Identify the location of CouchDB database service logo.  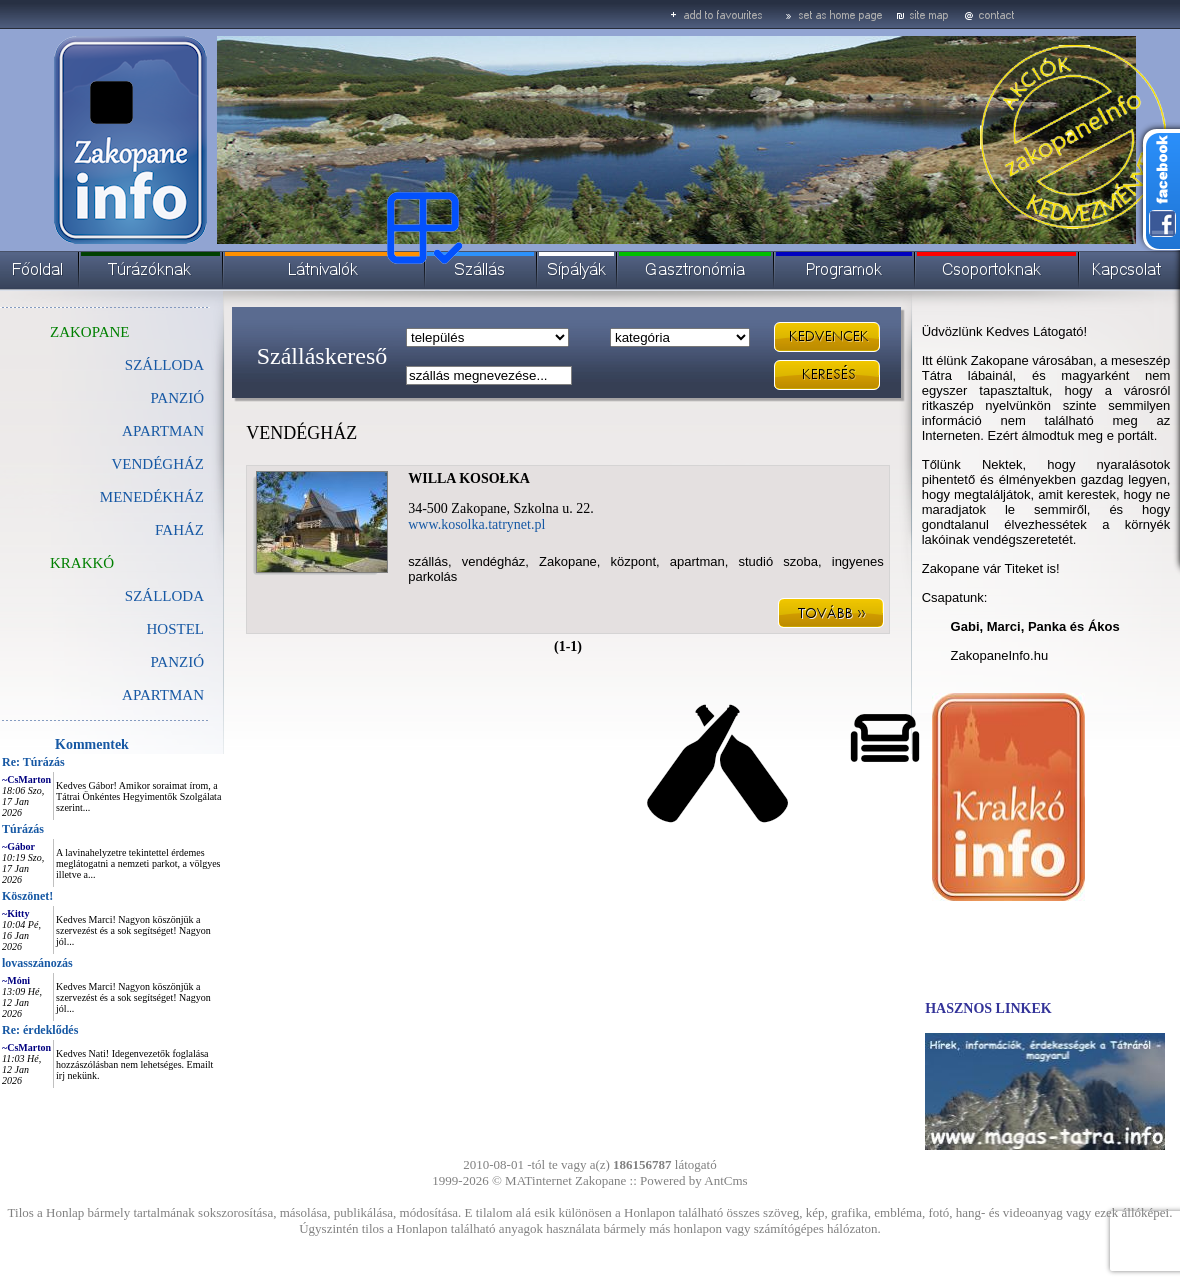
(885, 738).